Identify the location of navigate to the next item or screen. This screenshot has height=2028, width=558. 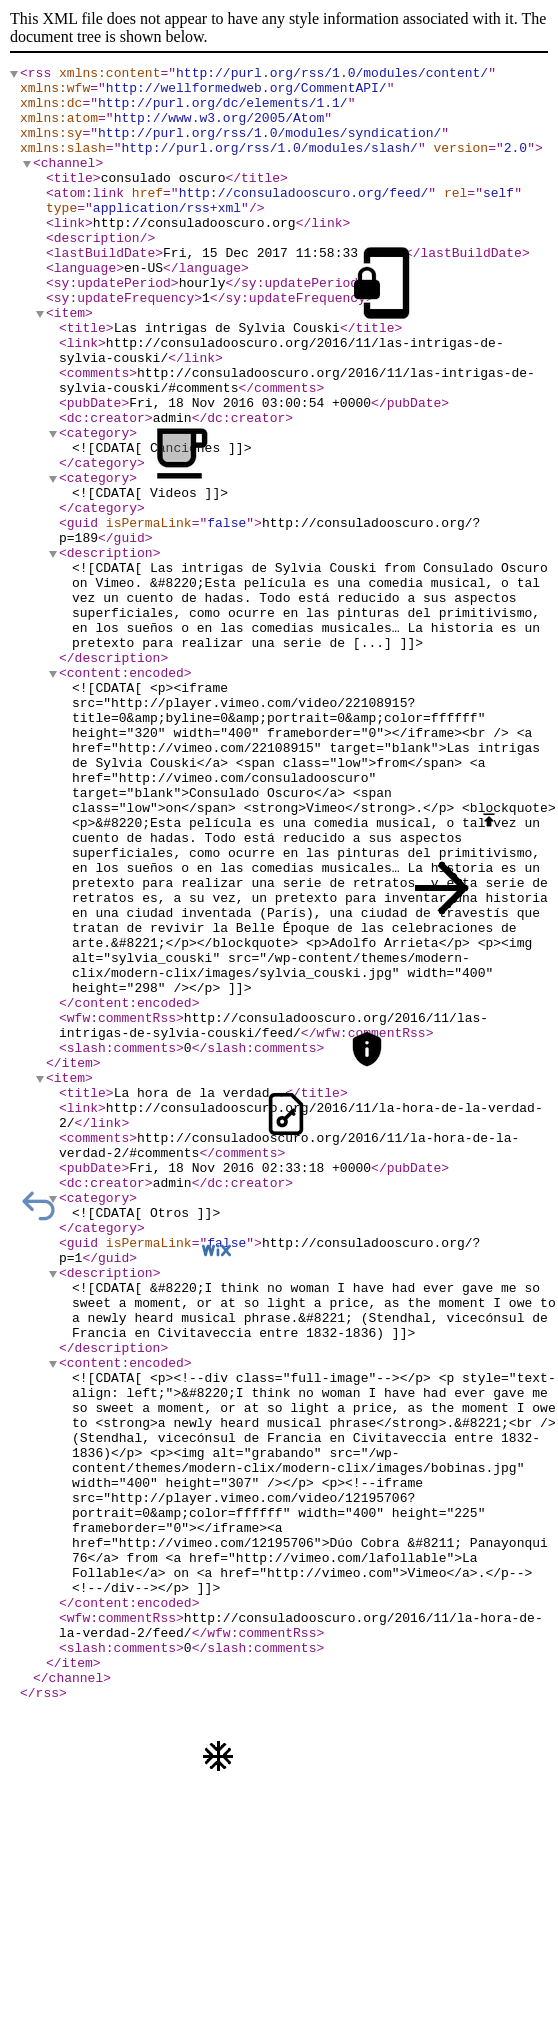
(442, 888).